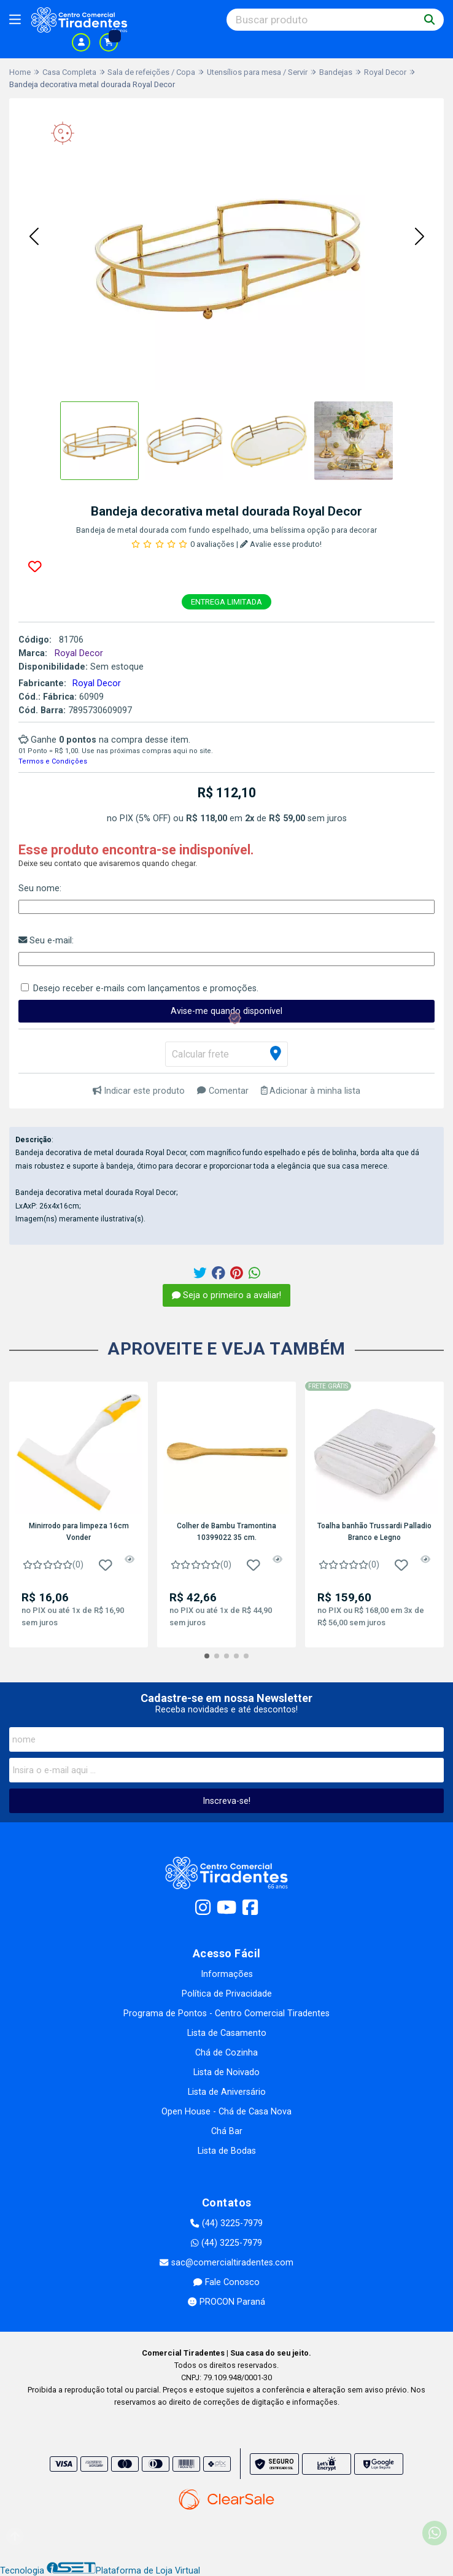  I want to click on indicates virus or malware detected, so click(63, 133).